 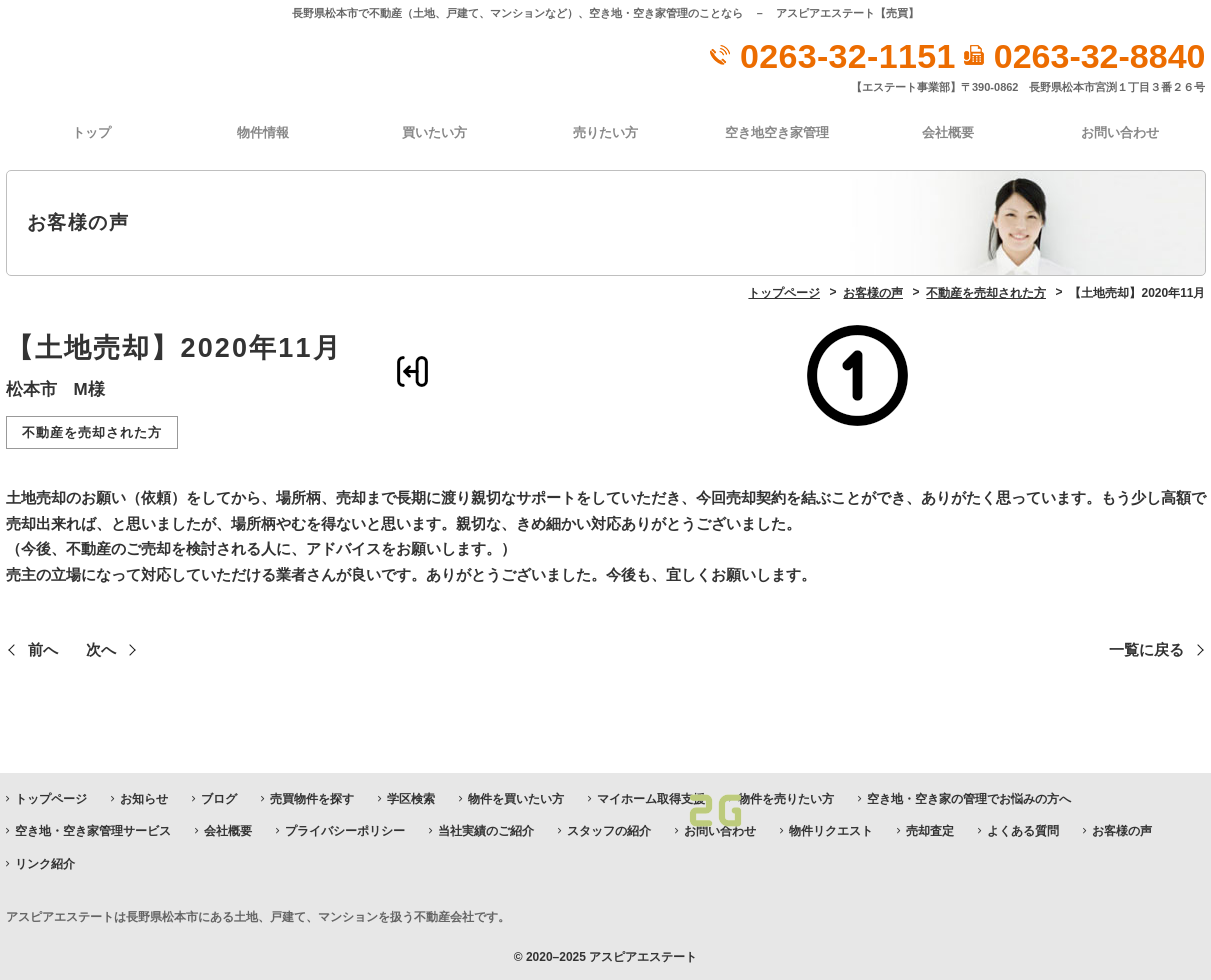 What do you see at coordinates (715, 810) in the screenshot?
I see `indicates 2G cellular network connection` at bounding box center [715, 810].